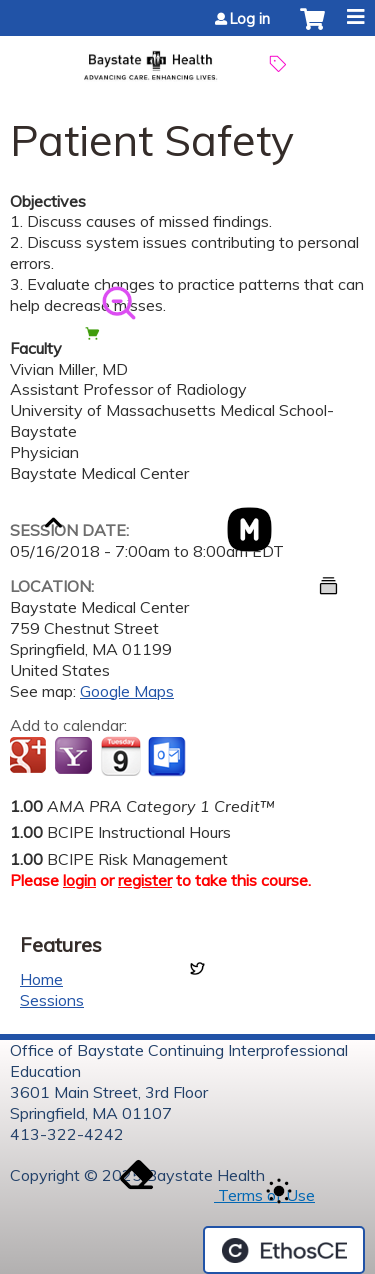 This screenshot has height=1274, width=375. What do you see at coordinates (278, 64) in the screenshot?
I see `add or manage tags` at bounding box center [278, 64].